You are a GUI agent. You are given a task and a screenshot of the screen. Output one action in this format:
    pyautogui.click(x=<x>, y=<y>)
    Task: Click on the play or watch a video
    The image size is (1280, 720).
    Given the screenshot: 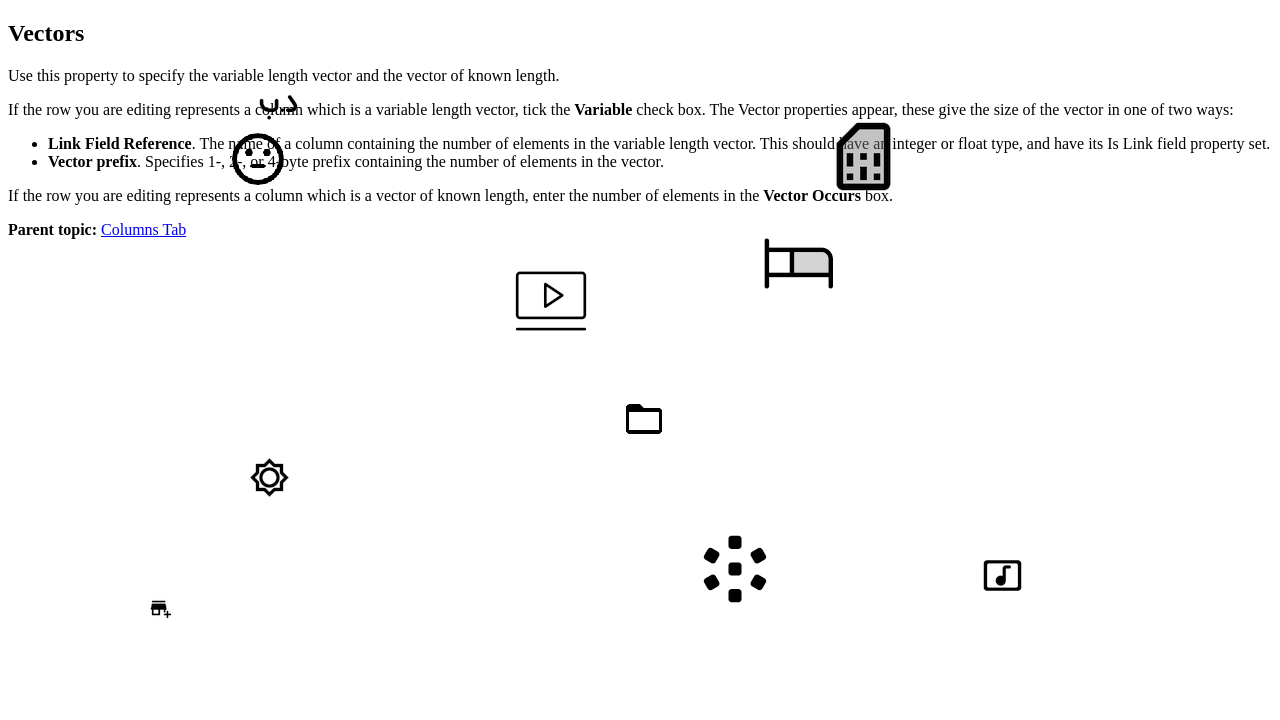 What is the action you would take?
    pyautogui.click(x=551, y=301)
    